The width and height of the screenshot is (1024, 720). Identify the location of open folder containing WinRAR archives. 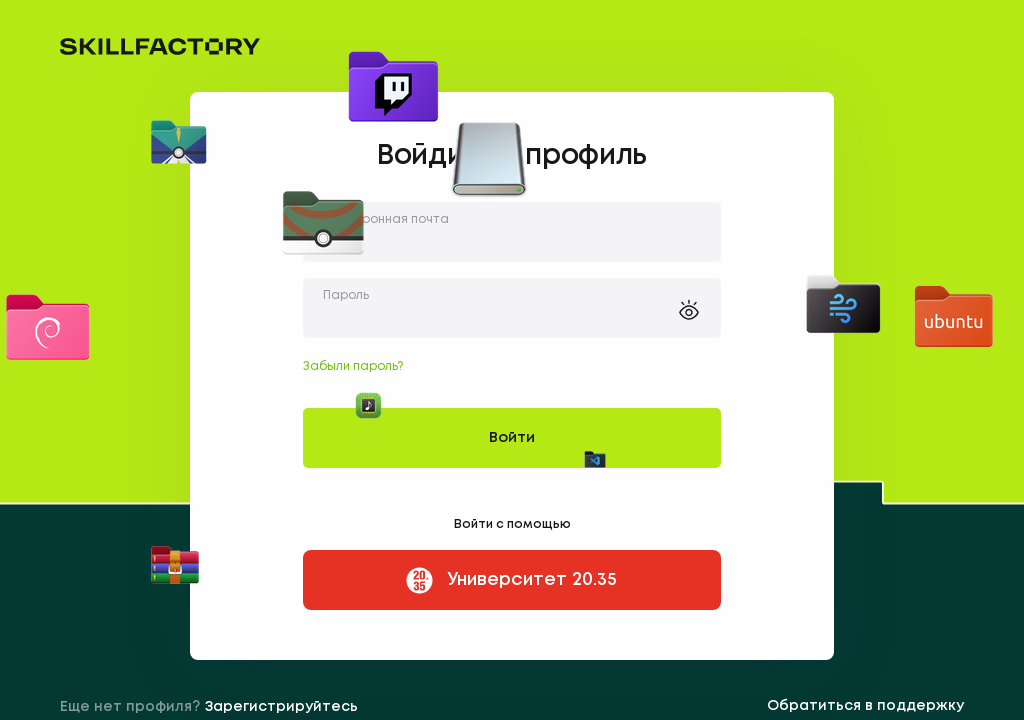
(175, 566).